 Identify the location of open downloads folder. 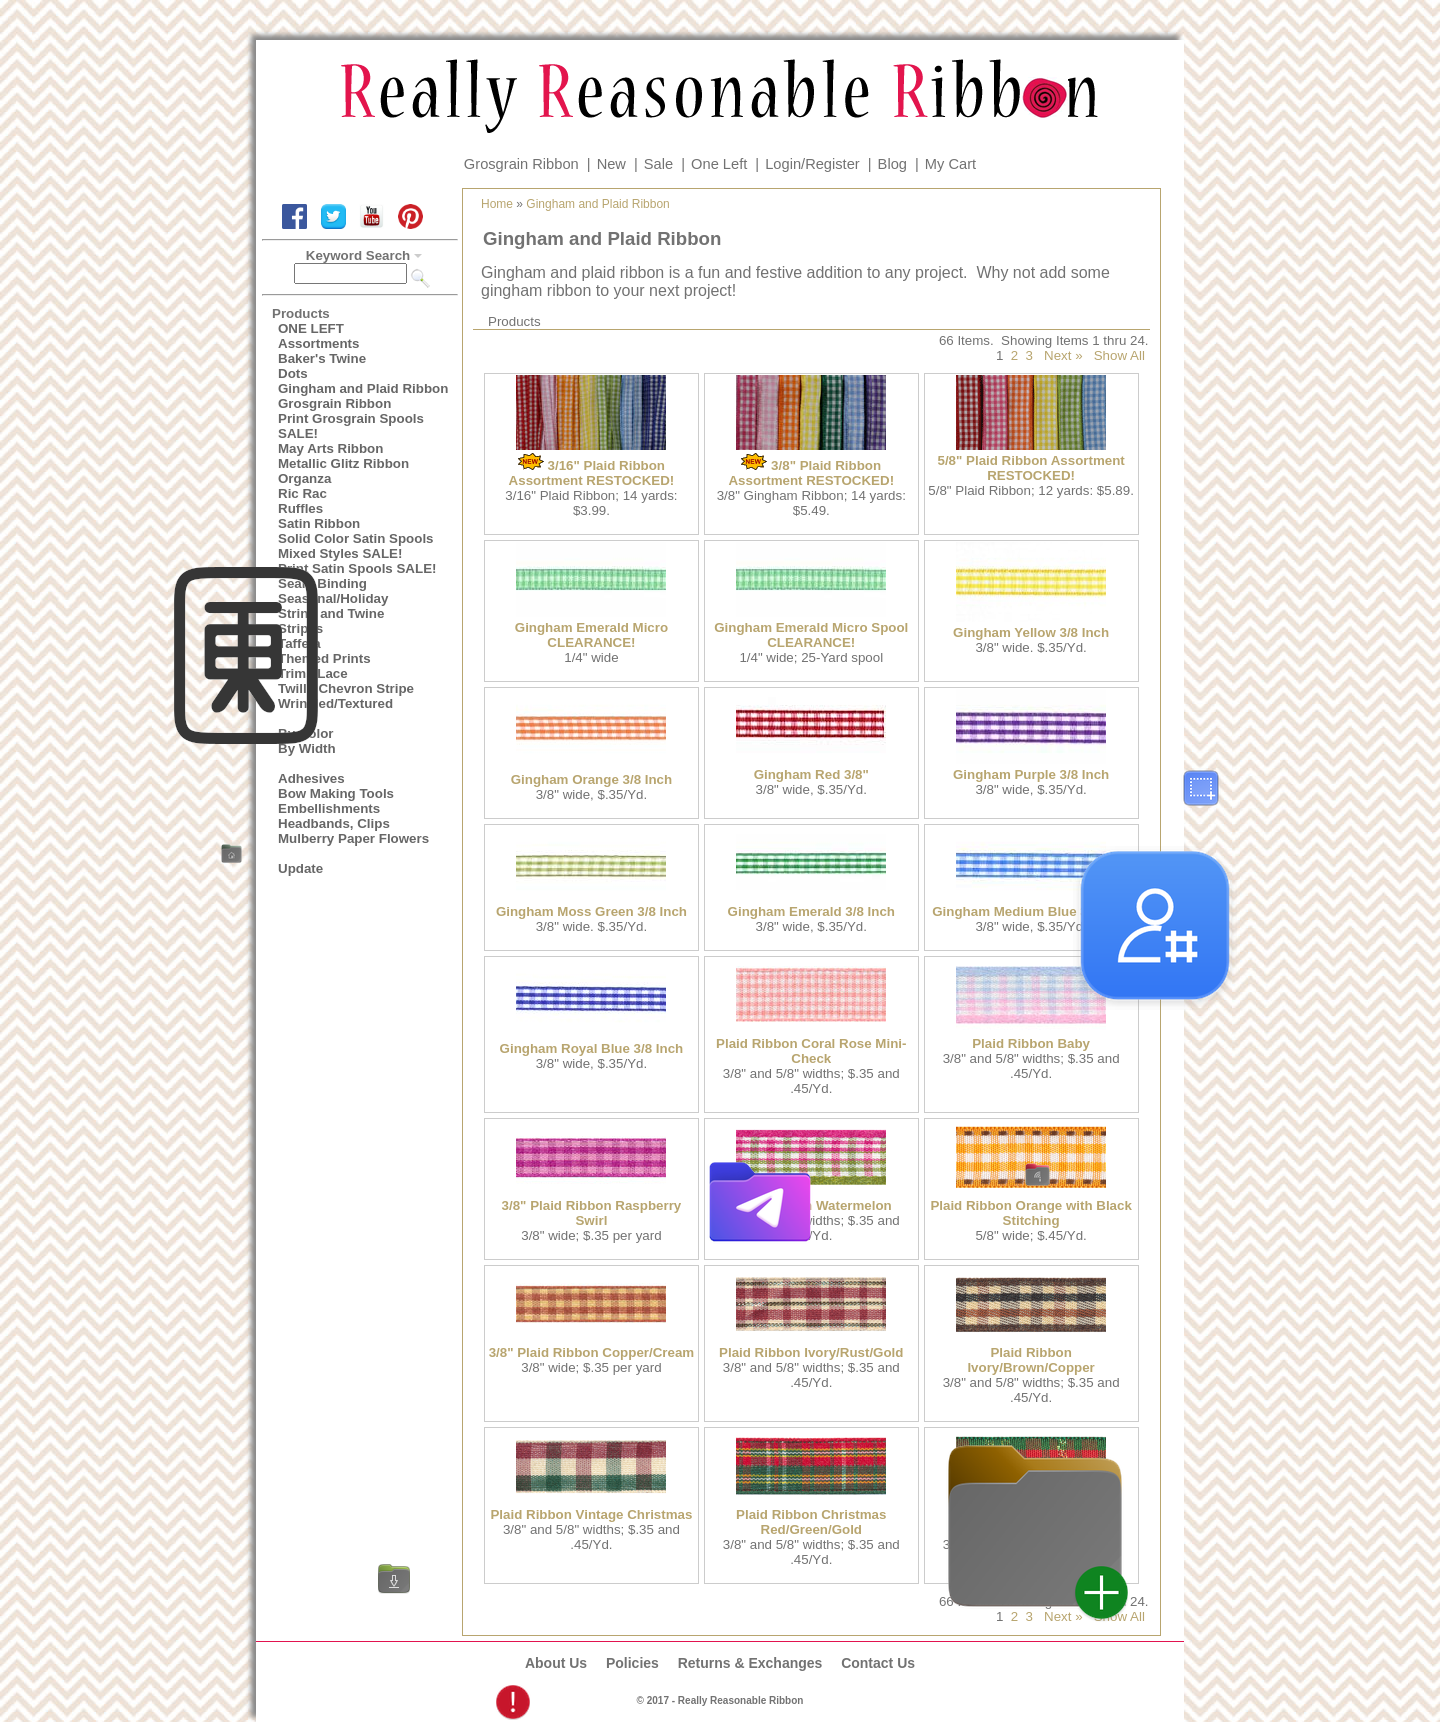
(394, 1578).